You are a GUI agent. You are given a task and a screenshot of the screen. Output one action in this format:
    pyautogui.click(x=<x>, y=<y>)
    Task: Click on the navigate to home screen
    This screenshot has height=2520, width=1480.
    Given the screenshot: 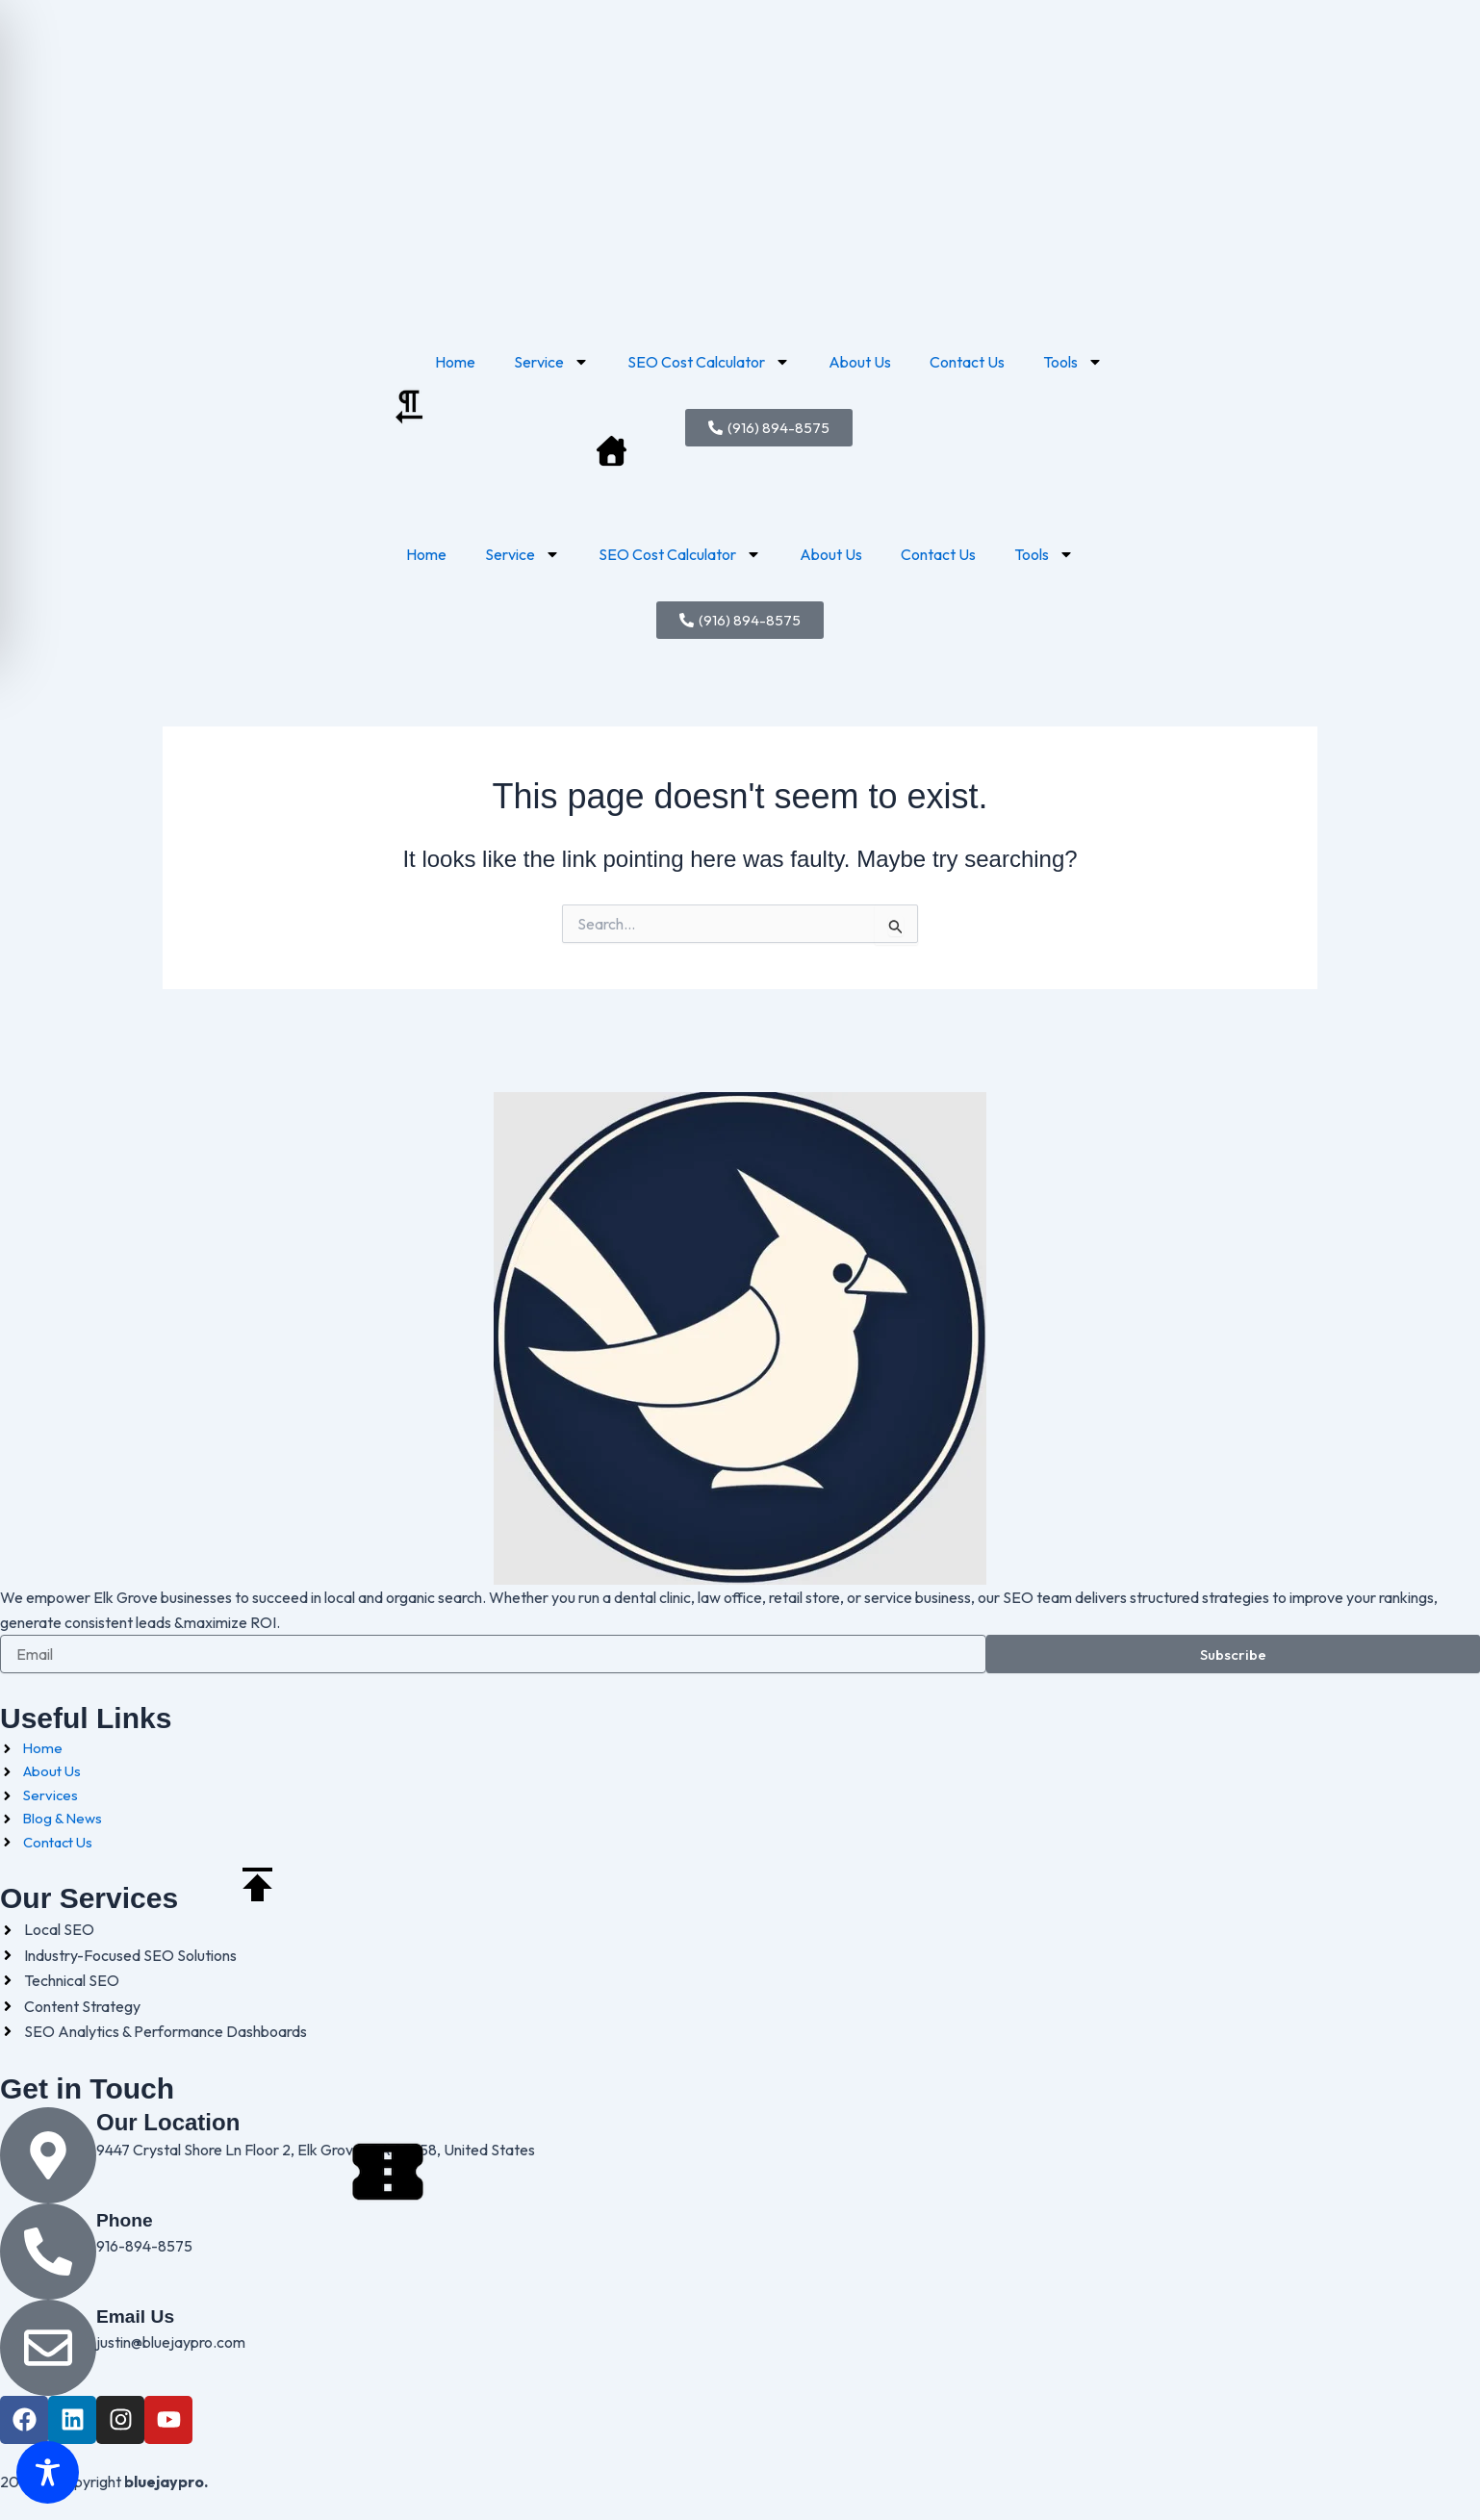 What is the action you would take?
    pyautogui.click(x=611, y=450)
    